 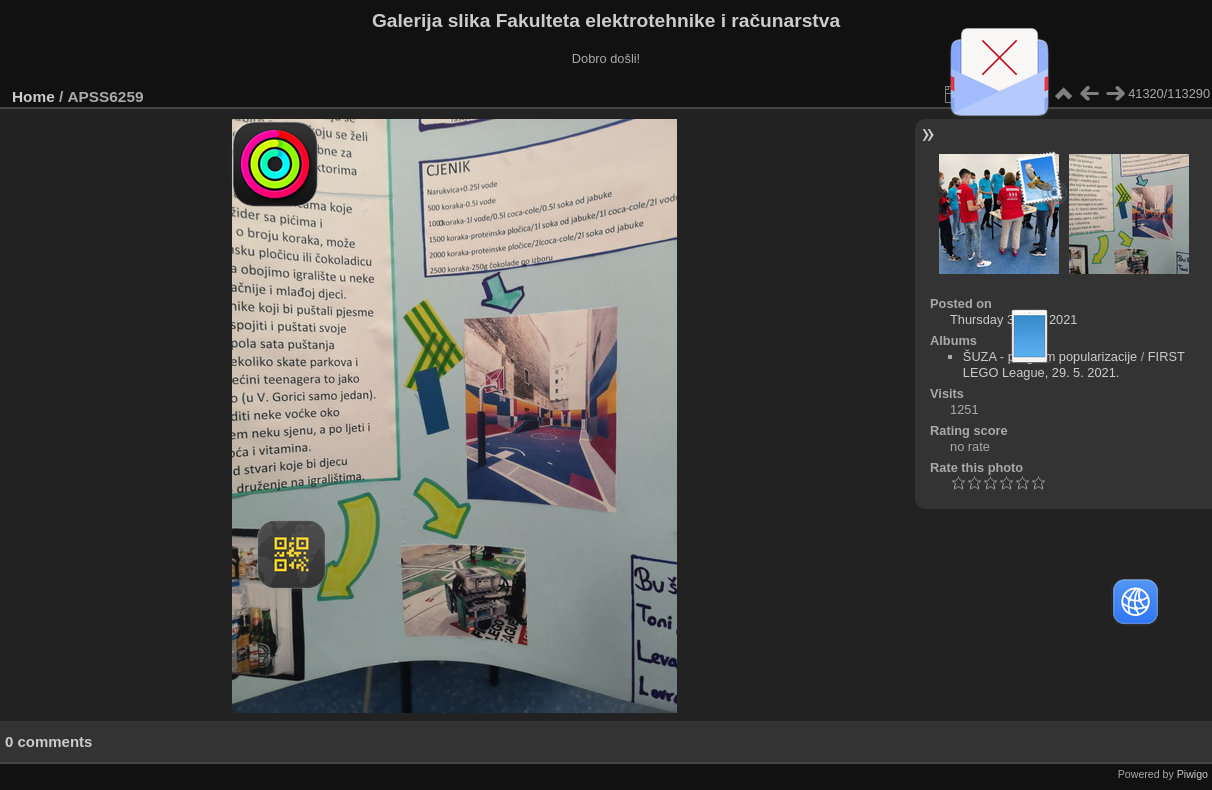 What do you see at coordinates (1135, 602) in the screenshot?
I see `open network settings and preferences` at bounding box center [1135, 602].